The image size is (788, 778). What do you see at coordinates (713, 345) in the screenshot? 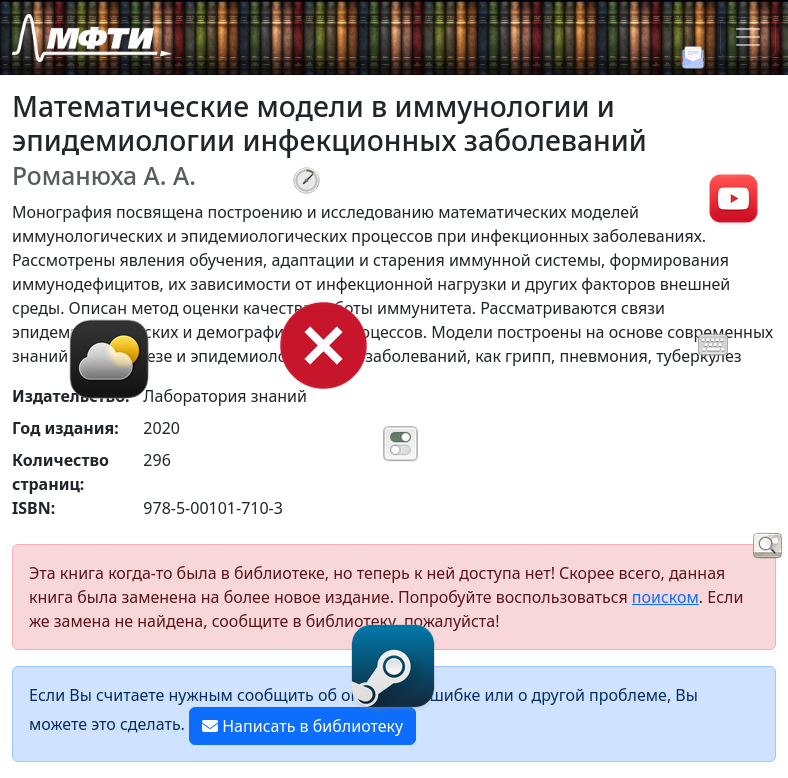
I see `open keyboard settings` at bounding box center [713, 345].